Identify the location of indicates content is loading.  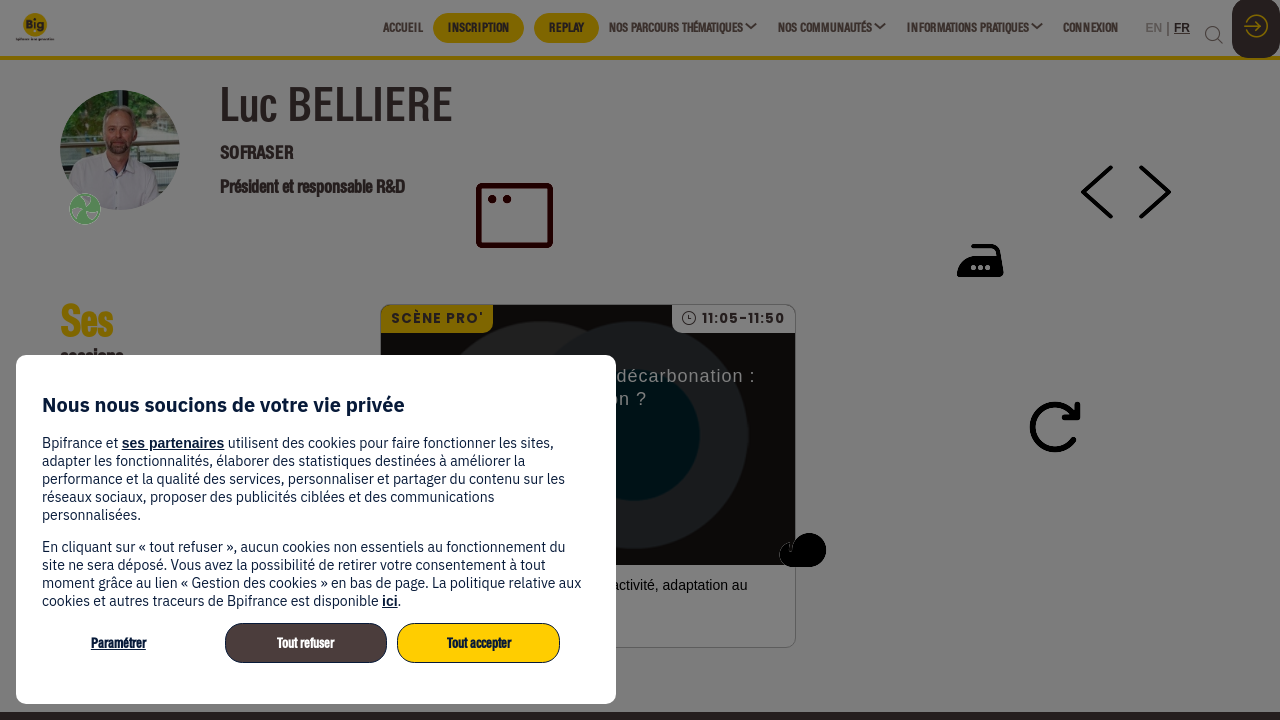
(85, 209).